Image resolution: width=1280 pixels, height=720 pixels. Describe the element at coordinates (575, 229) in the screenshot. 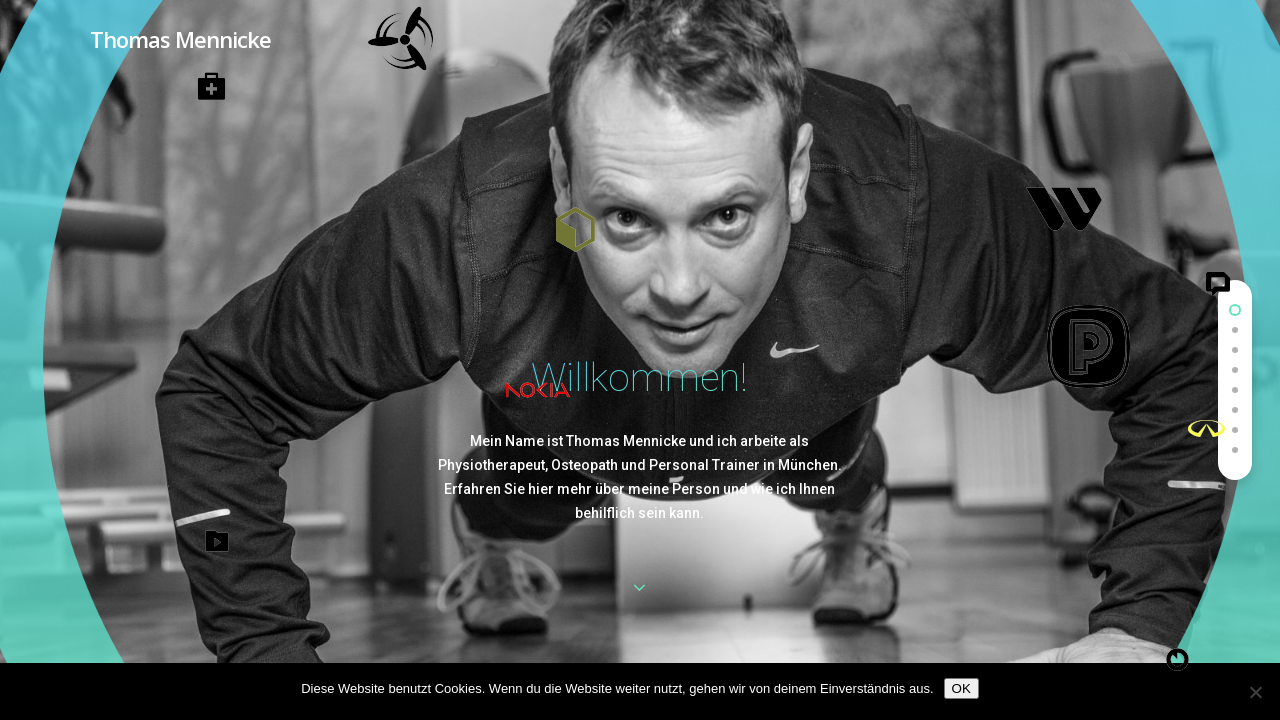

I see `open 3d modeling or design tools` at that location.